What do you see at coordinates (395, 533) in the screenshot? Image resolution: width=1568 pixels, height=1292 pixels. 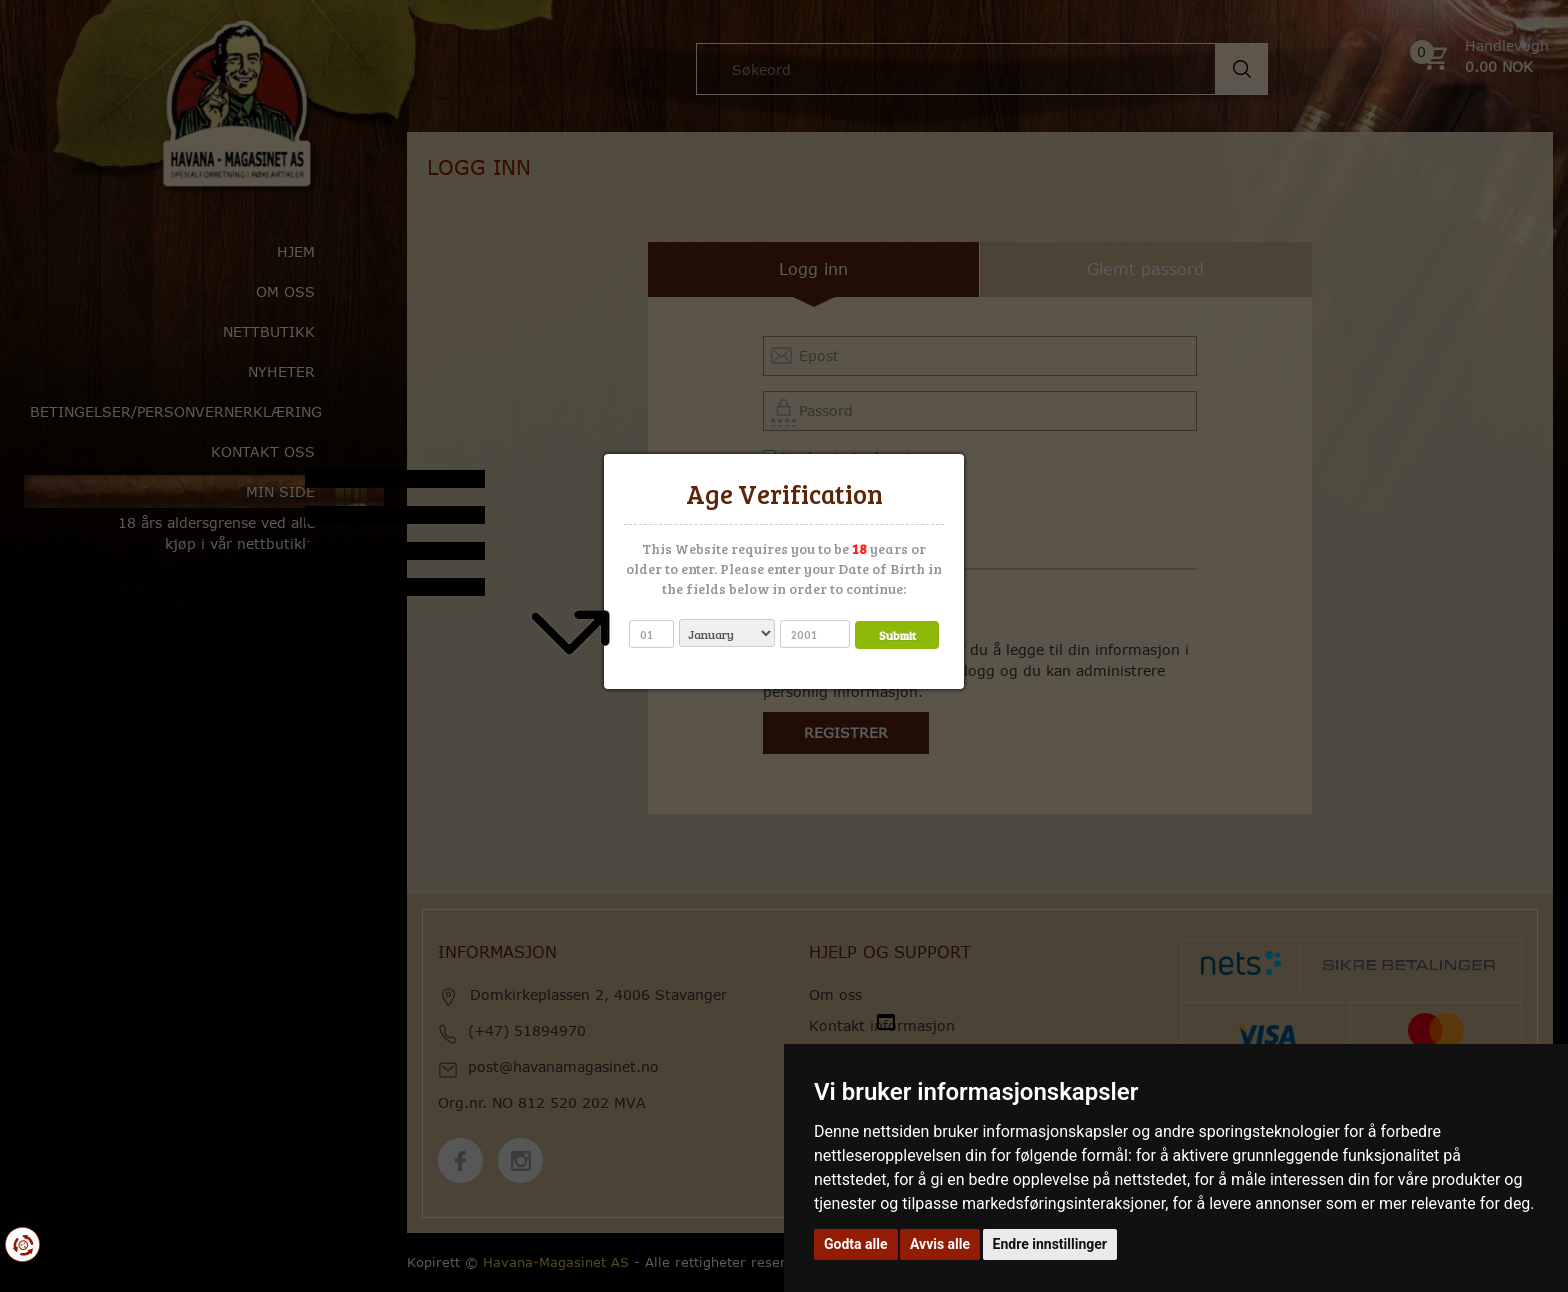 I see `switch to list view` at bounding box center [395, 533].